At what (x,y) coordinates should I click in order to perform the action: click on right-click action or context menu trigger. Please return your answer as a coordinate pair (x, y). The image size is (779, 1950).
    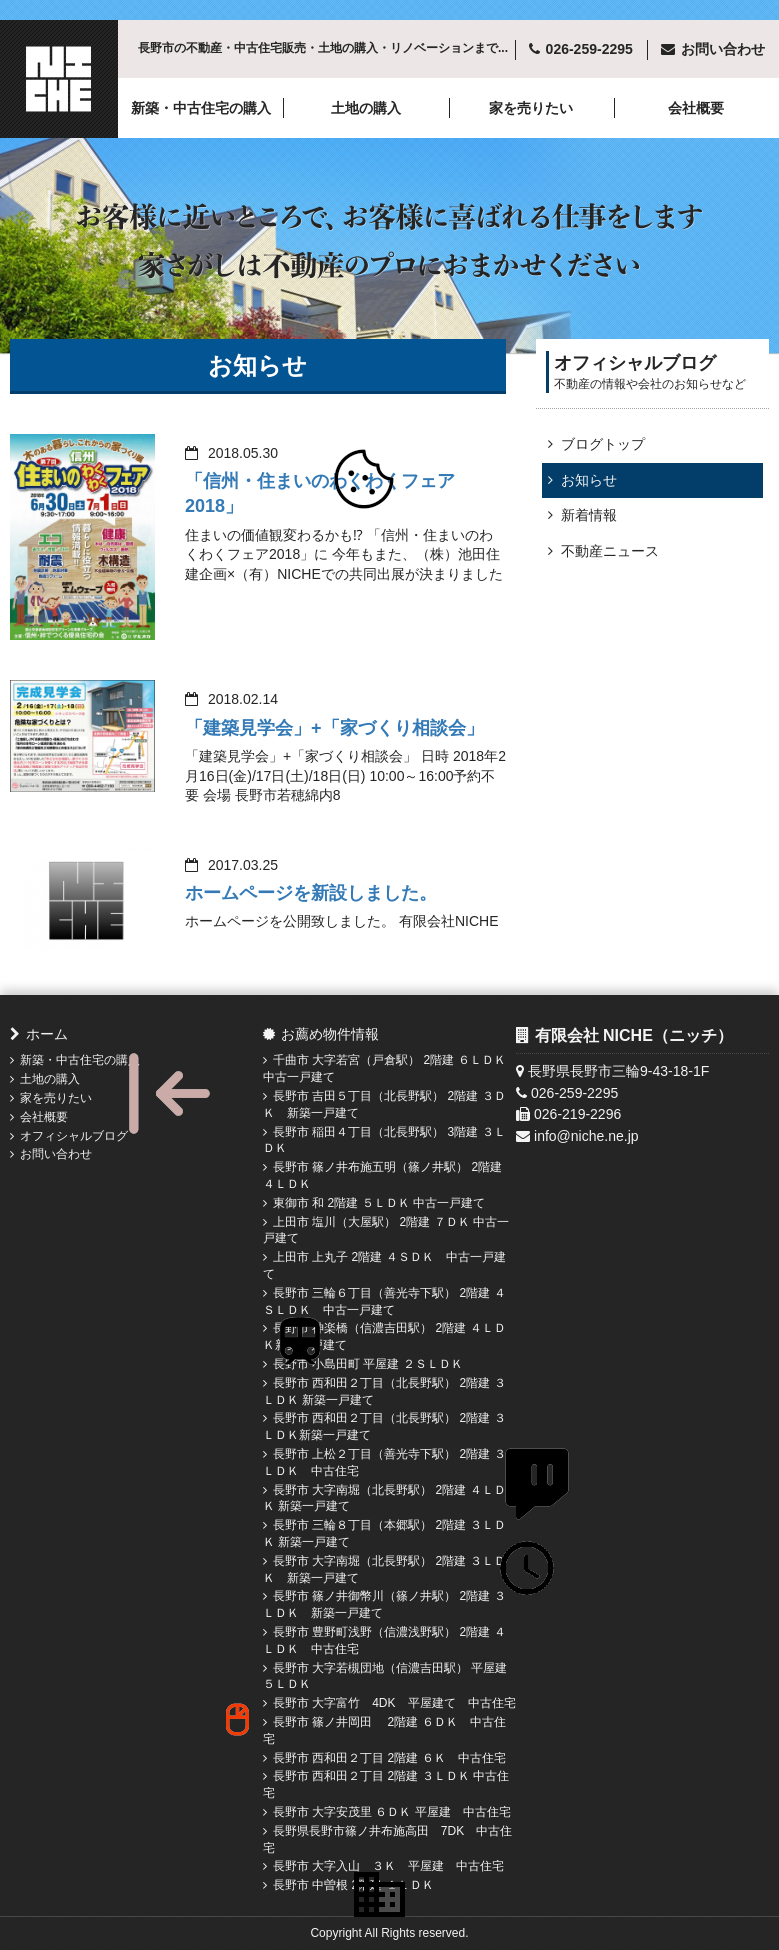
    Looking at the image, I should click on (237, 1719).